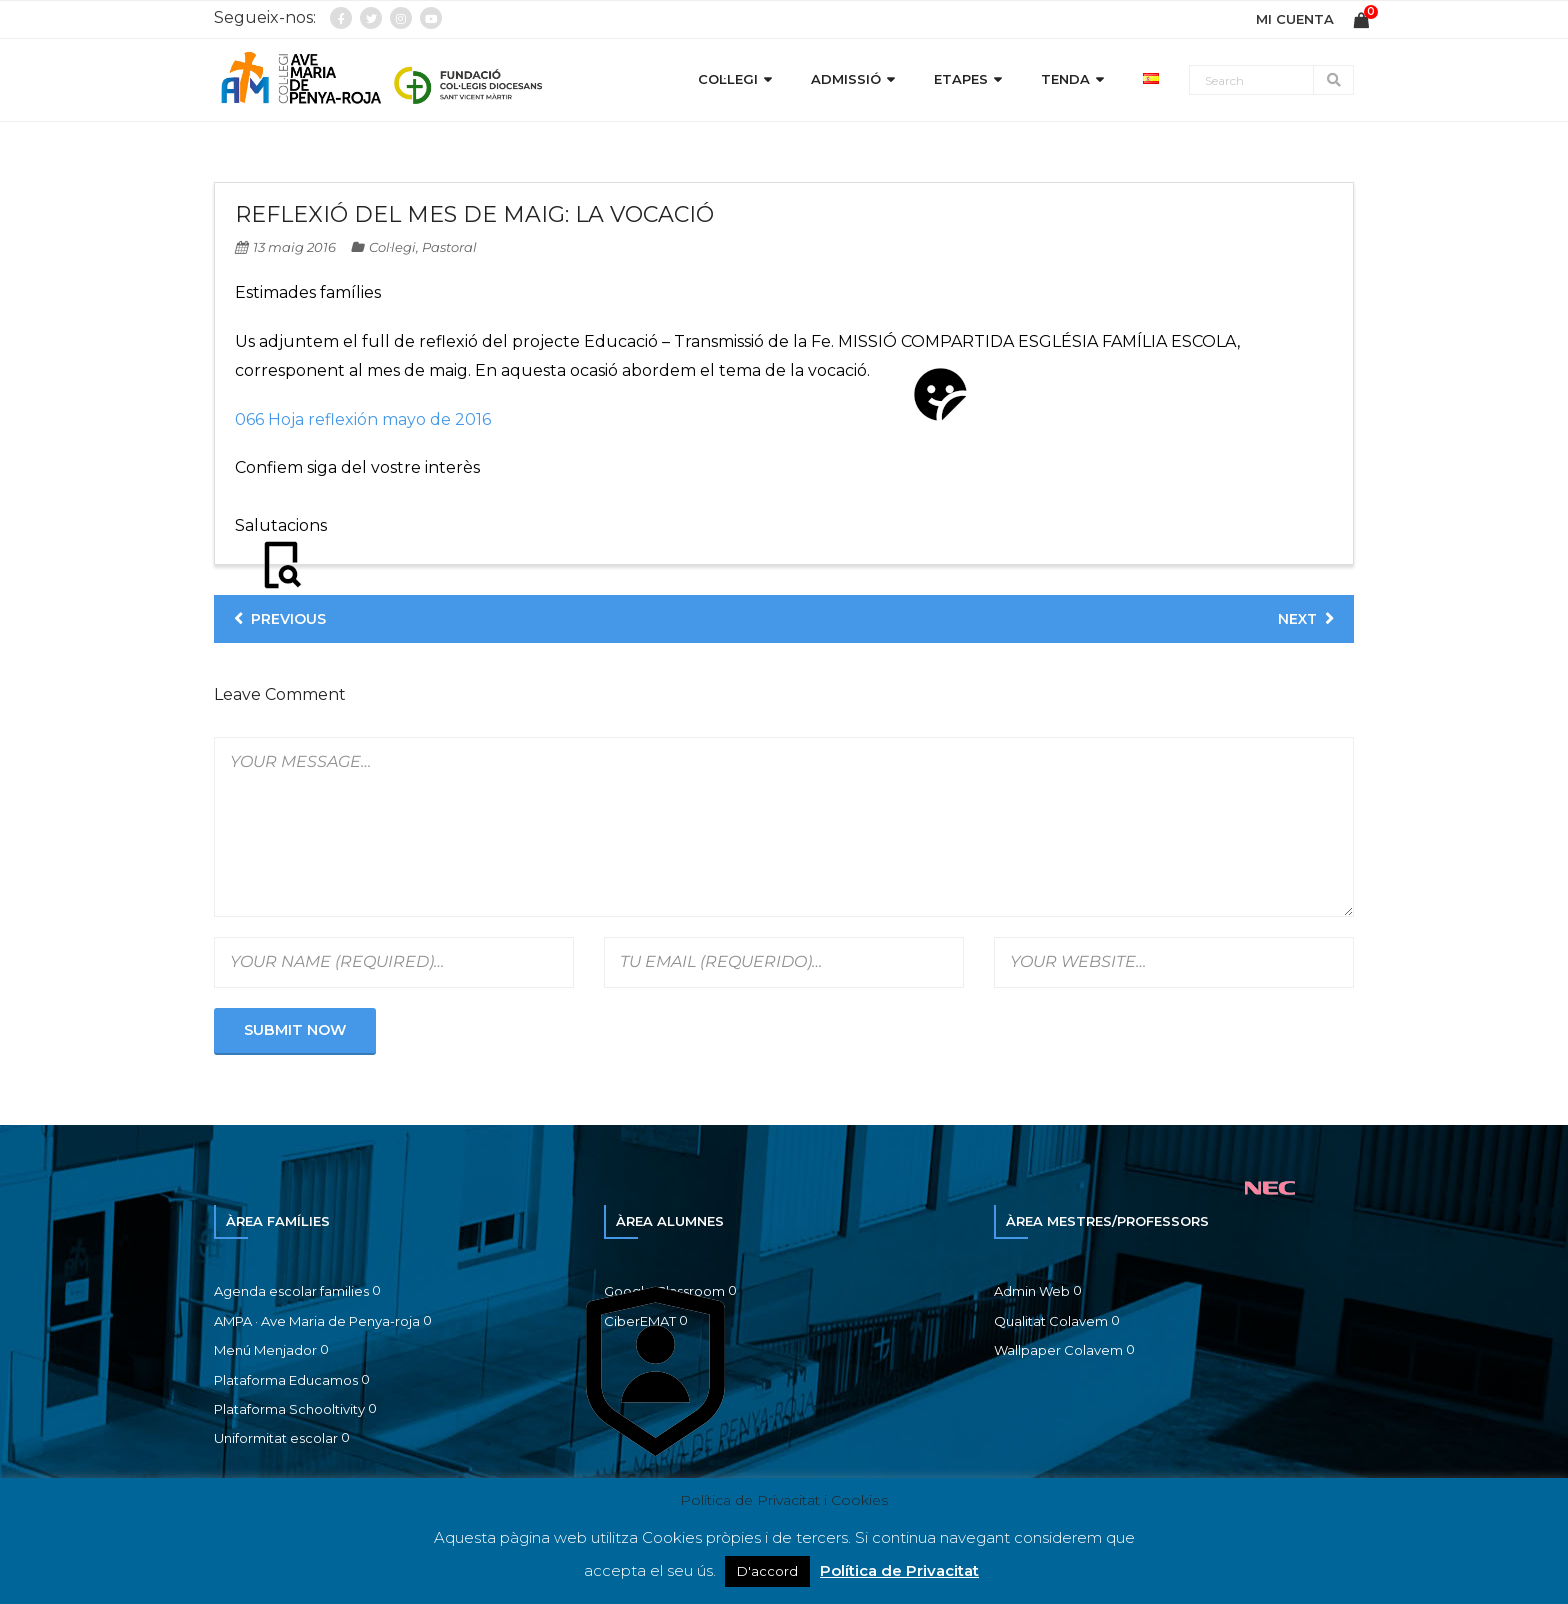 The height and width of the screenshot is (1604, 1568). I want to click on find my phone feature, so click(281, 565).